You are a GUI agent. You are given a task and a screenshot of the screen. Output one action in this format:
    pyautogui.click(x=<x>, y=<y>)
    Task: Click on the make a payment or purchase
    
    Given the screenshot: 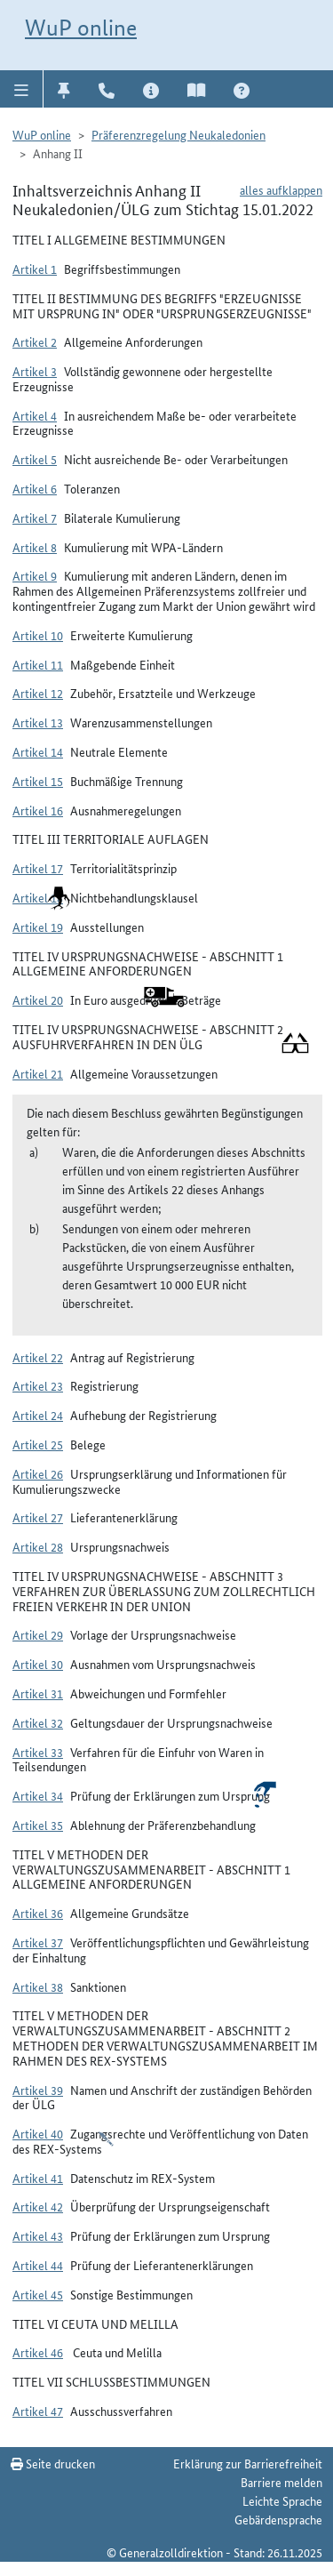 What is the action you would take?
    pyautogui.click(x=262, y=1794)
    